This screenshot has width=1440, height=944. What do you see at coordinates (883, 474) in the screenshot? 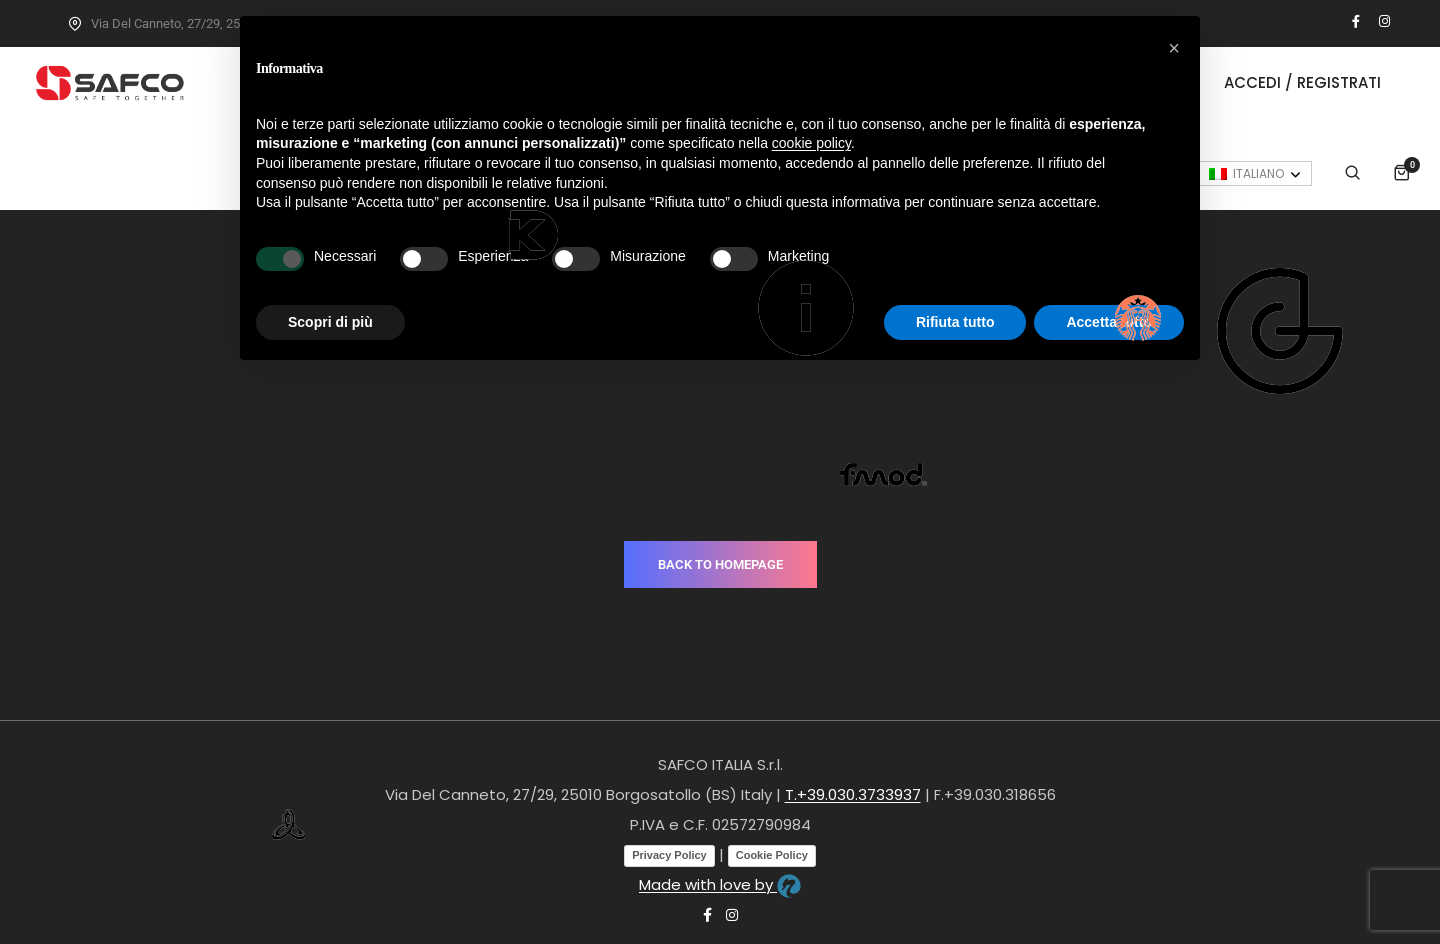
I see `fmod audio middleware logo` at bounding box center [883, 474].